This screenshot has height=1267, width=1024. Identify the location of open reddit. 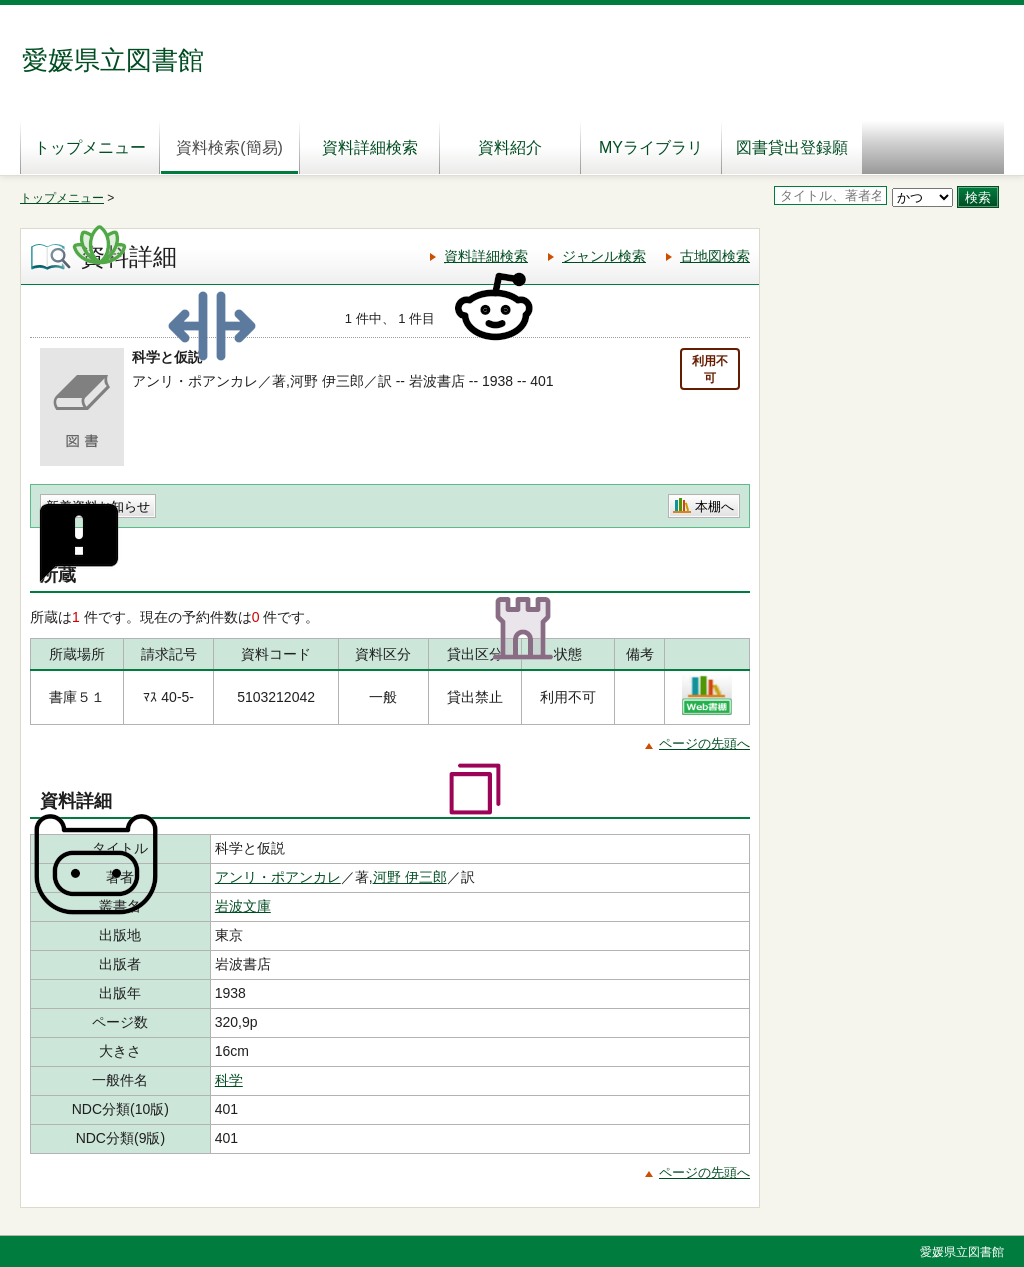
(495, 306).